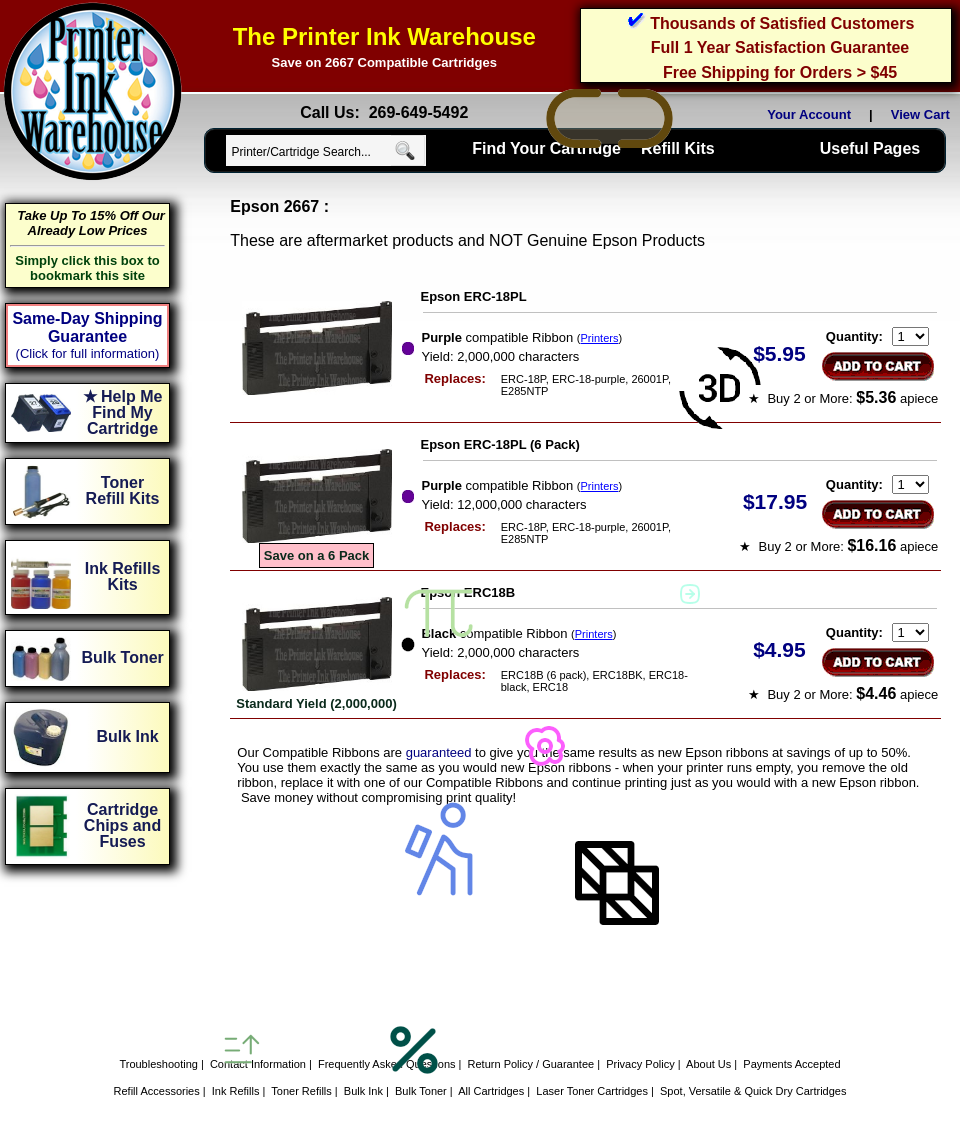  Describe the element at coordinates (240, 1050) in the screenshot. I see `sort items in descending order` at that location.